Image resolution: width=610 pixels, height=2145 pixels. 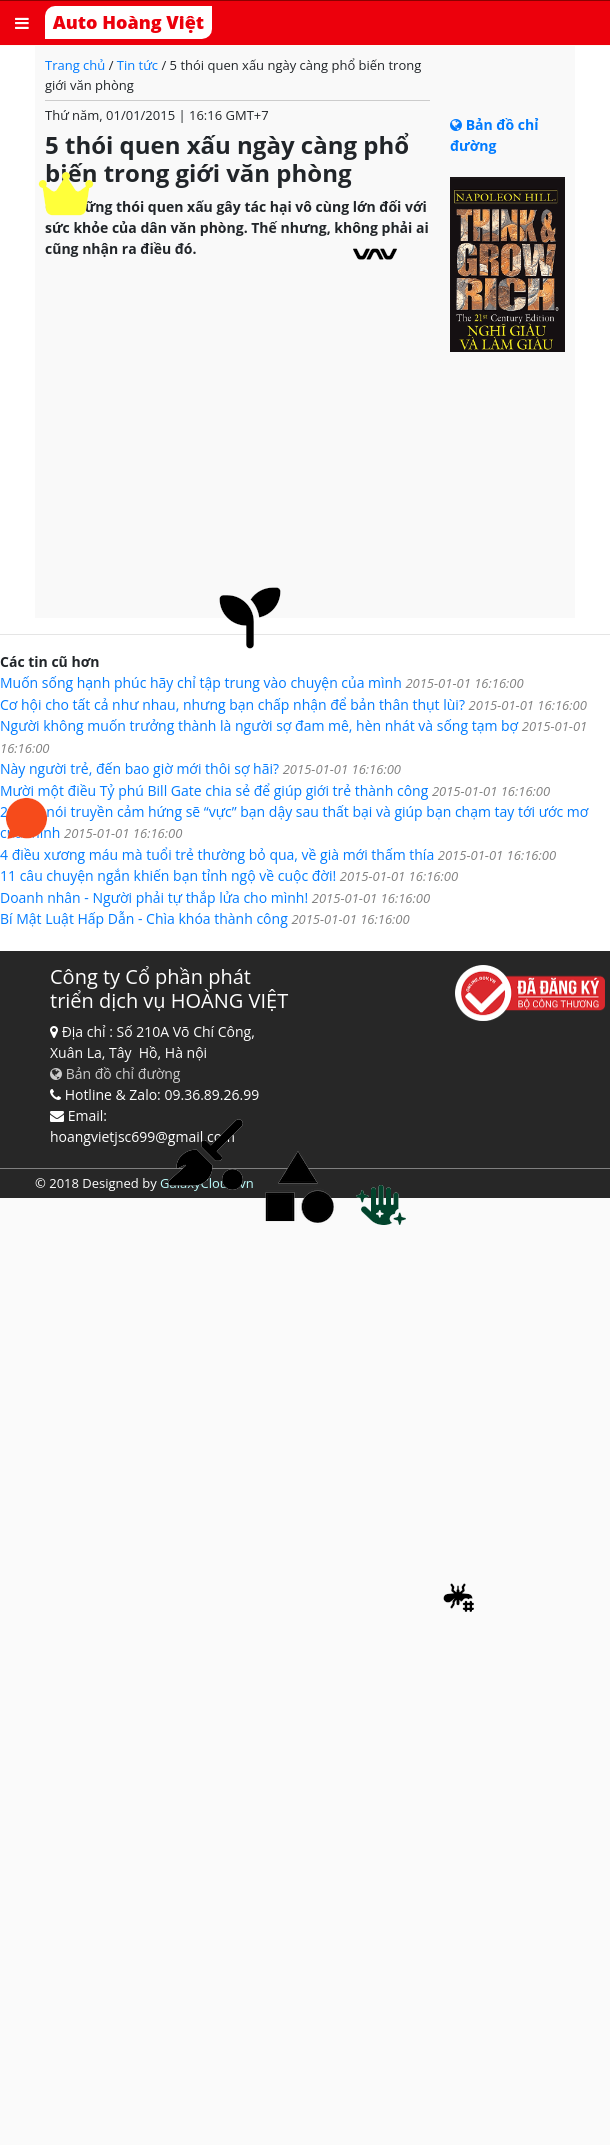 What do you see at coordinates (66, 196) in the screenshot?
I see `indicates premium or VIP membership status` at bounding box center [66, 196].